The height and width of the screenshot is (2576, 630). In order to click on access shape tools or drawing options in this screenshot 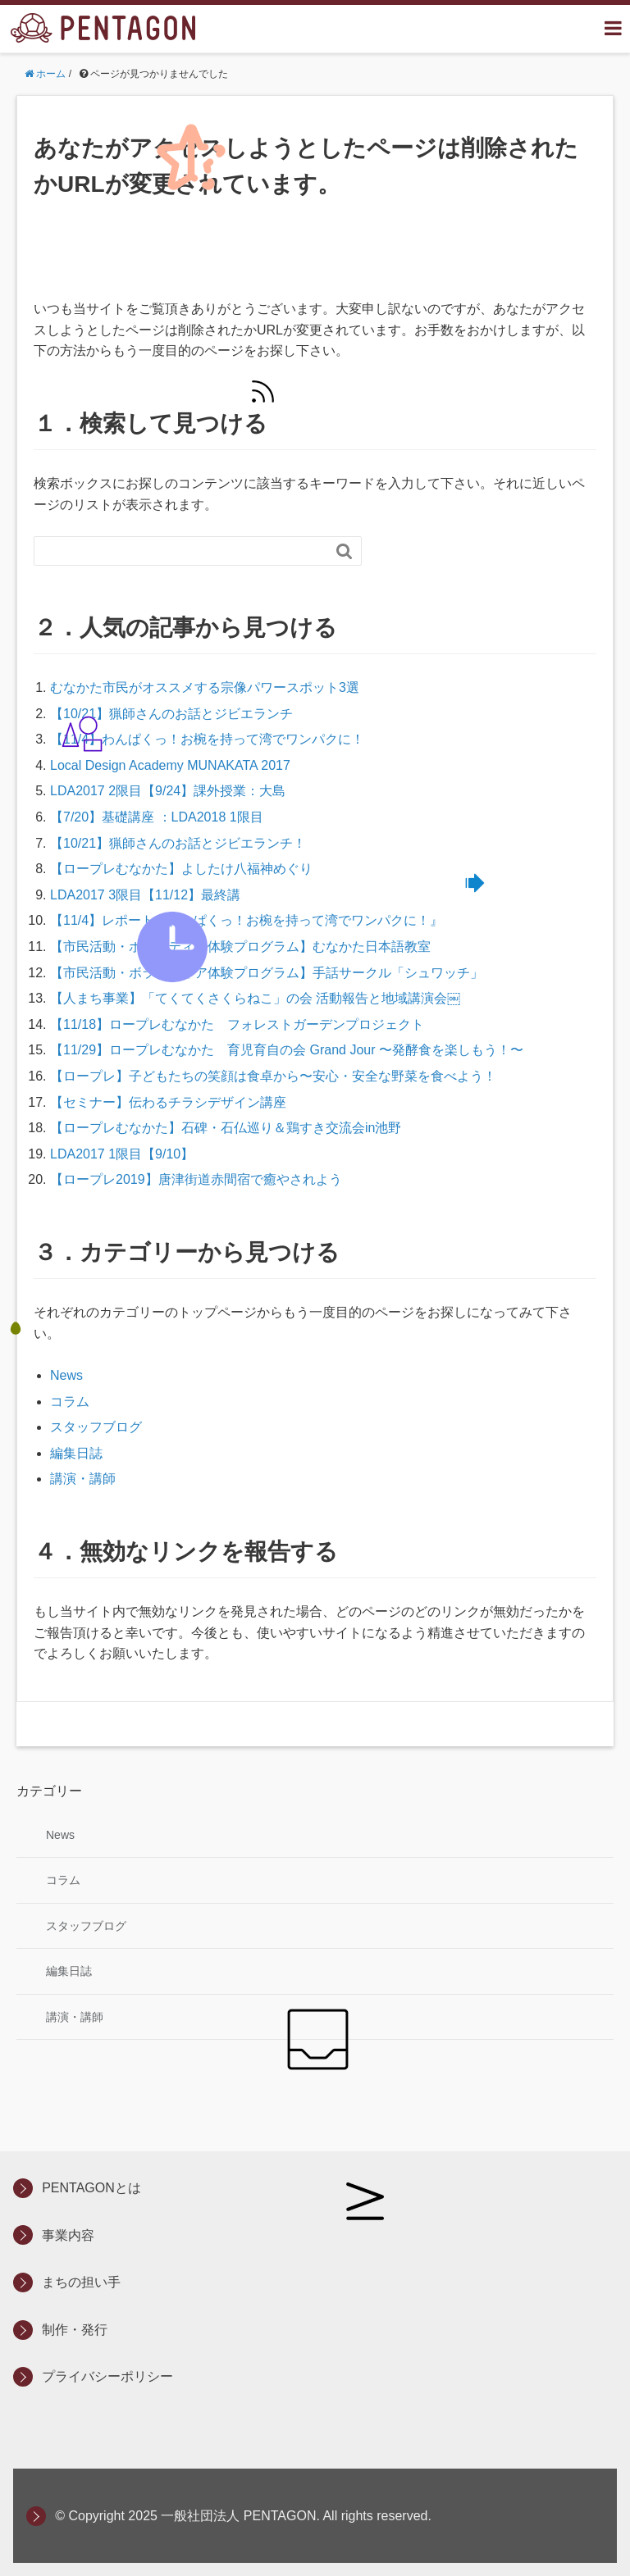, I will do `click(83, 735)`.